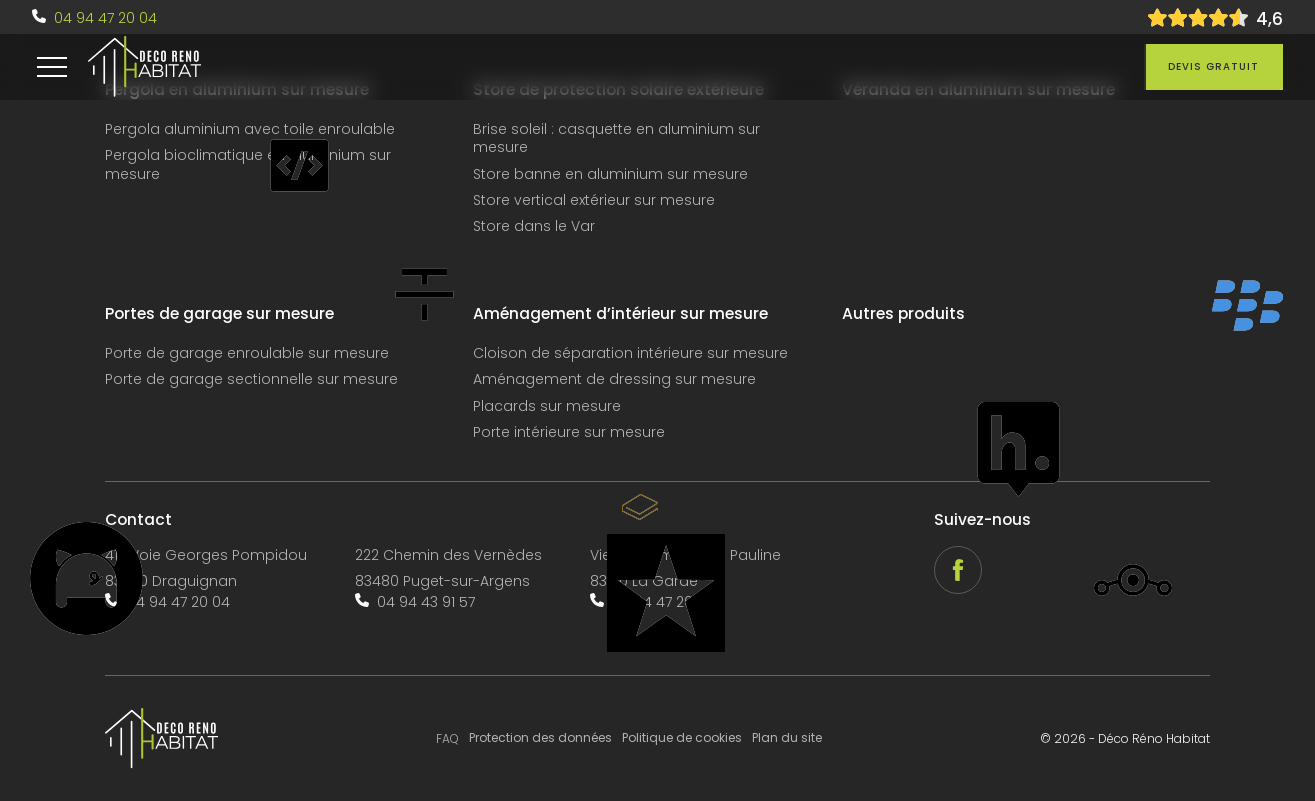 This screenshot has width=1315, height=801. Describe the element at coordinates (640, 507) in the screenshot. I see `LBRY decentralized content platform logo` at that location.